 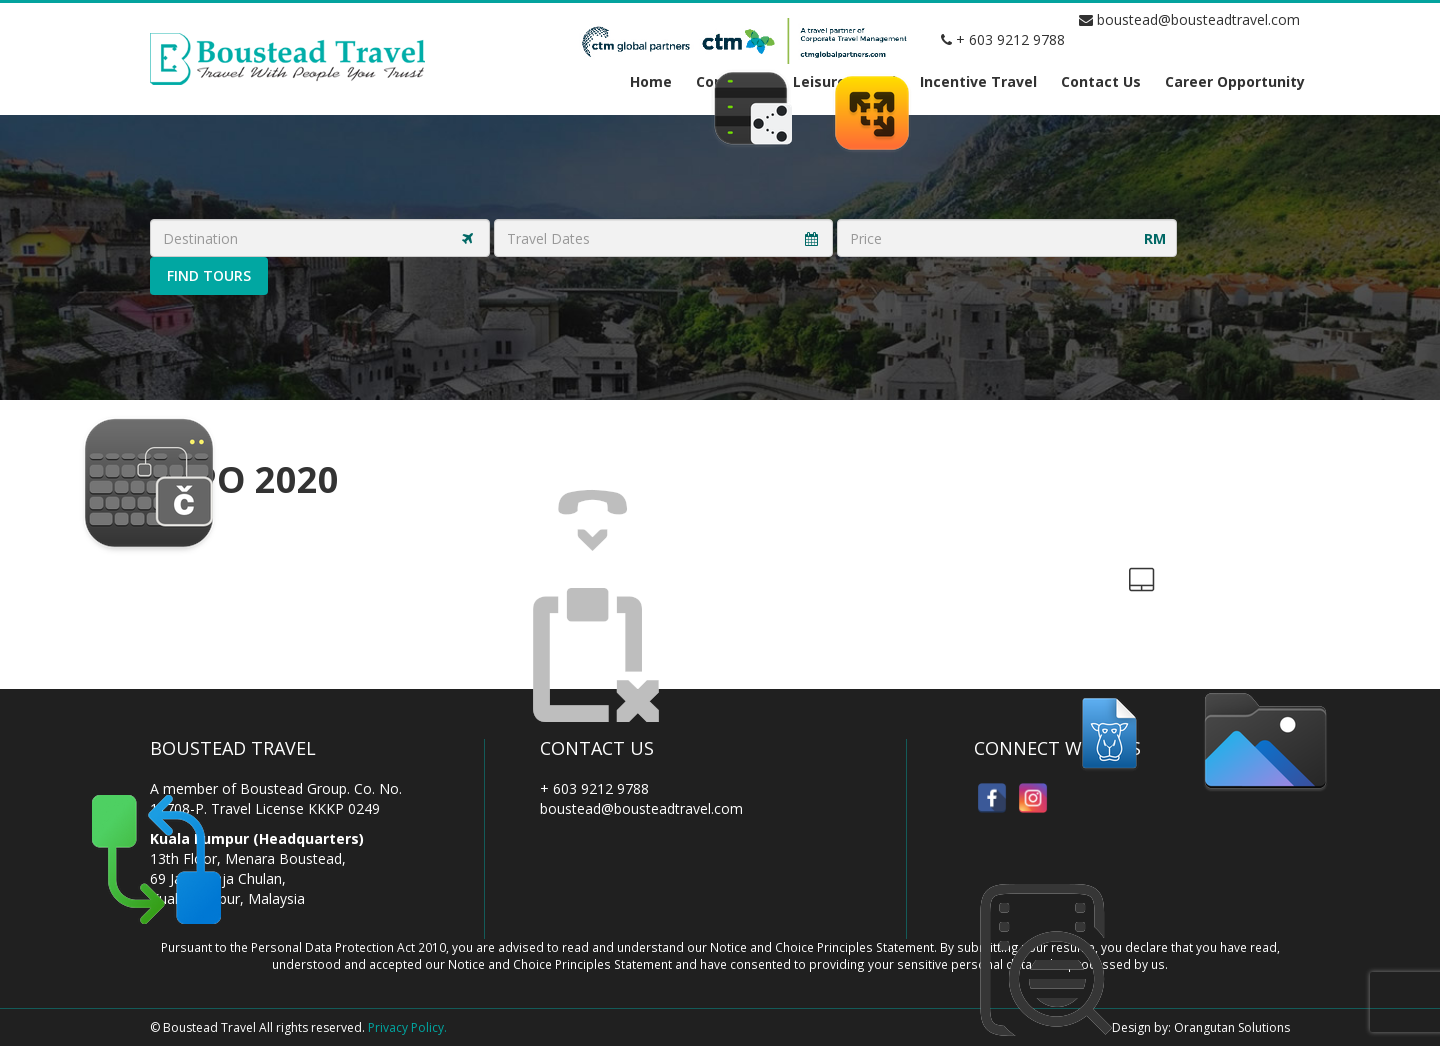 What do you see at coordinates (751, 109) in the screenshot?
I see `configure network server sharing preferences` at bounding box center [751, 109].